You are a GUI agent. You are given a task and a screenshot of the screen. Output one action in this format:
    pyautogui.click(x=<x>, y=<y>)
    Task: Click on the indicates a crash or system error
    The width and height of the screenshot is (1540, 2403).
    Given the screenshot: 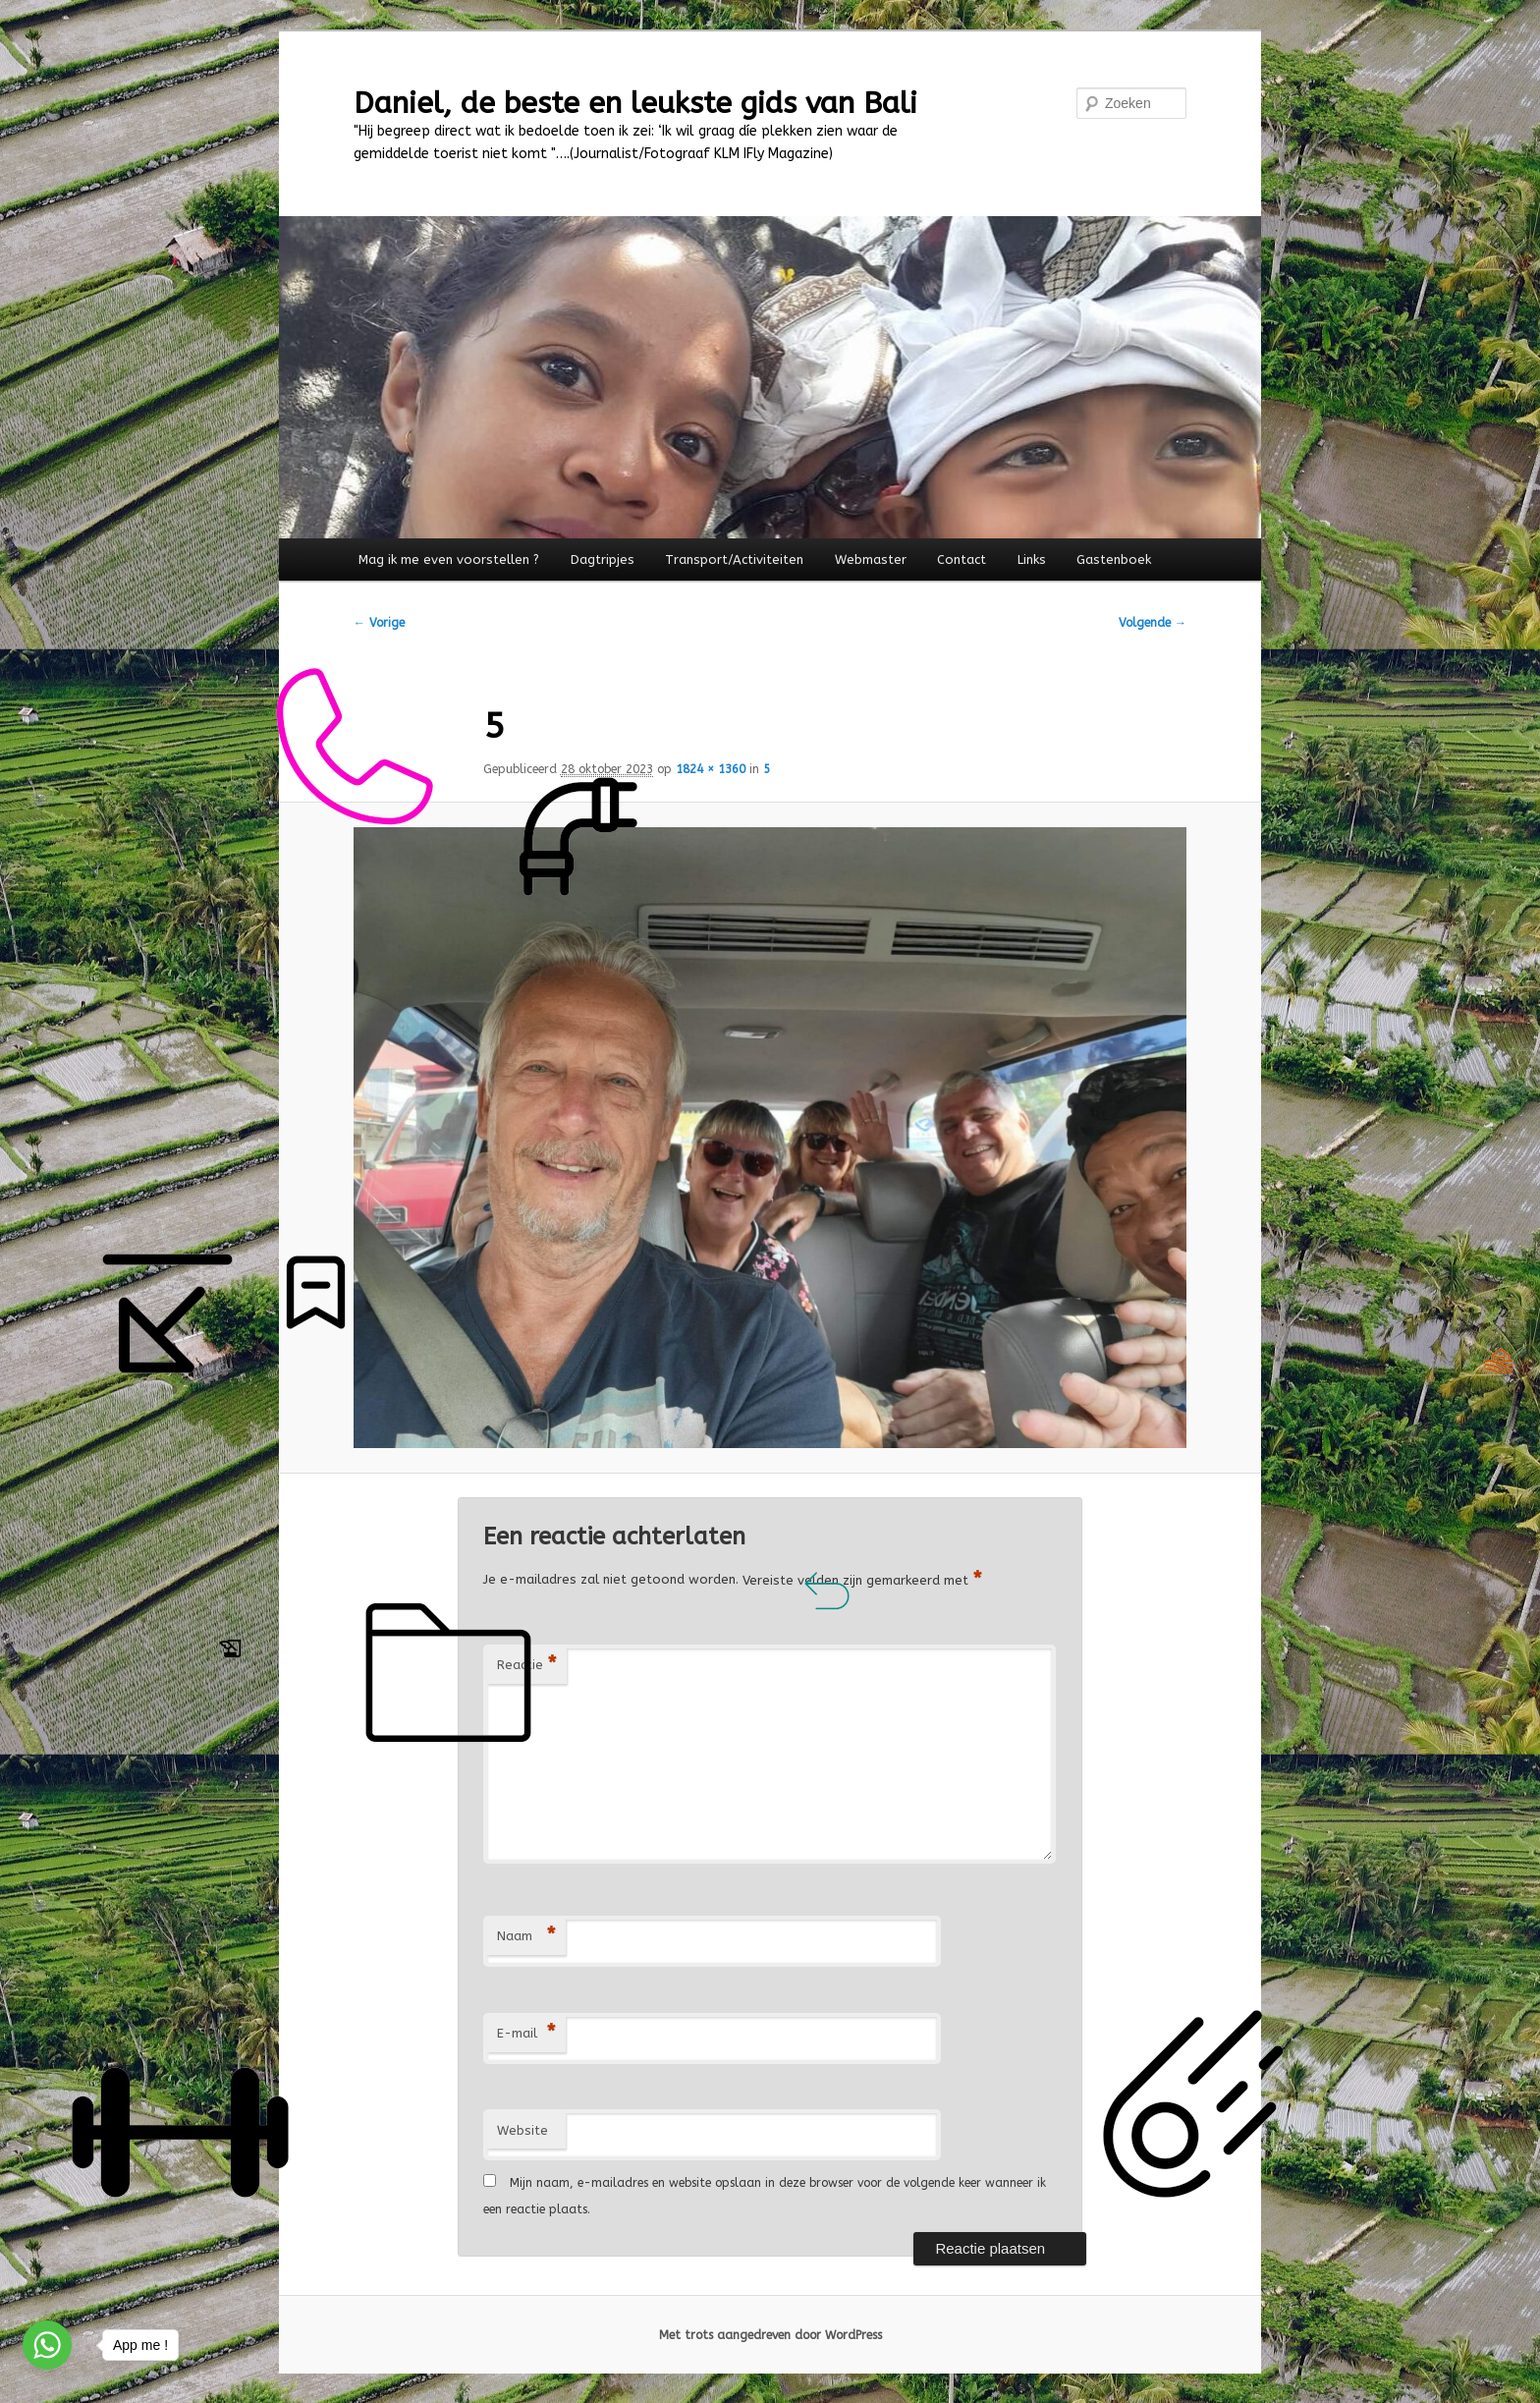 What is the action you would take?
    pyautogui.click(x=1193, y=2107)
    